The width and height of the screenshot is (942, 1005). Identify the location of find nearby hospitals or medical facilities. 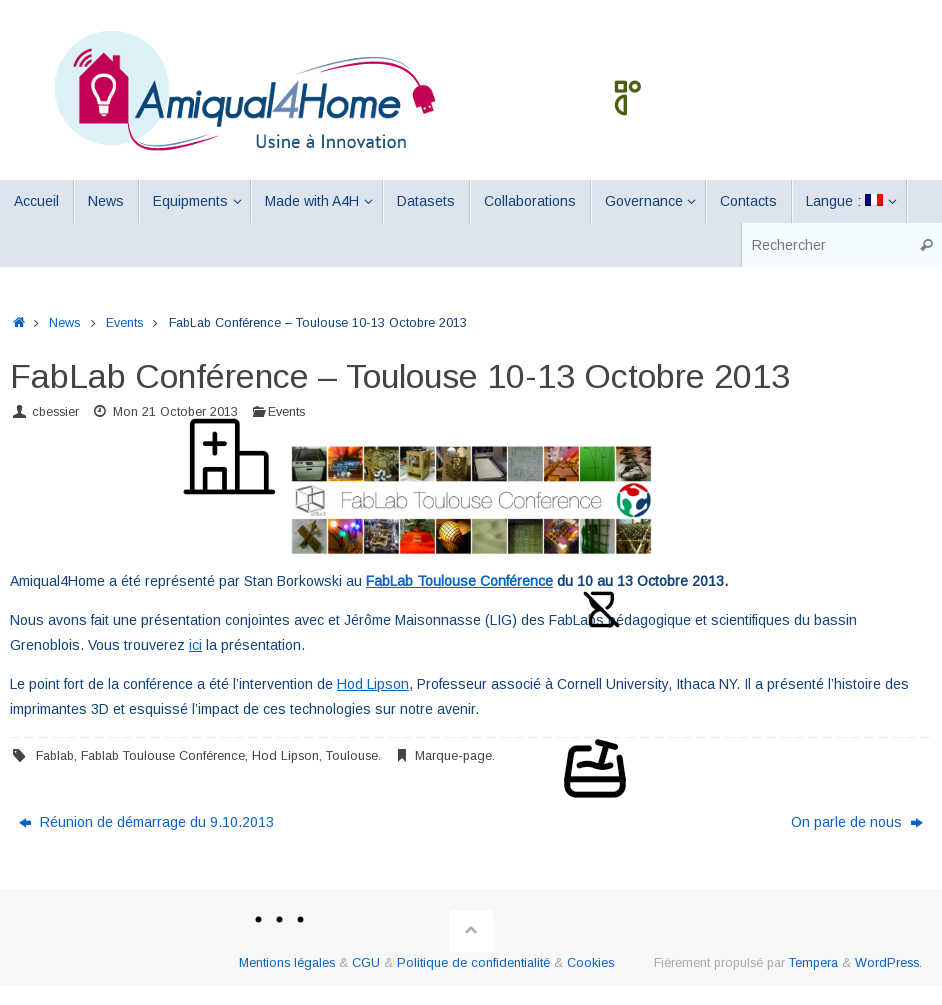
(224, 456).